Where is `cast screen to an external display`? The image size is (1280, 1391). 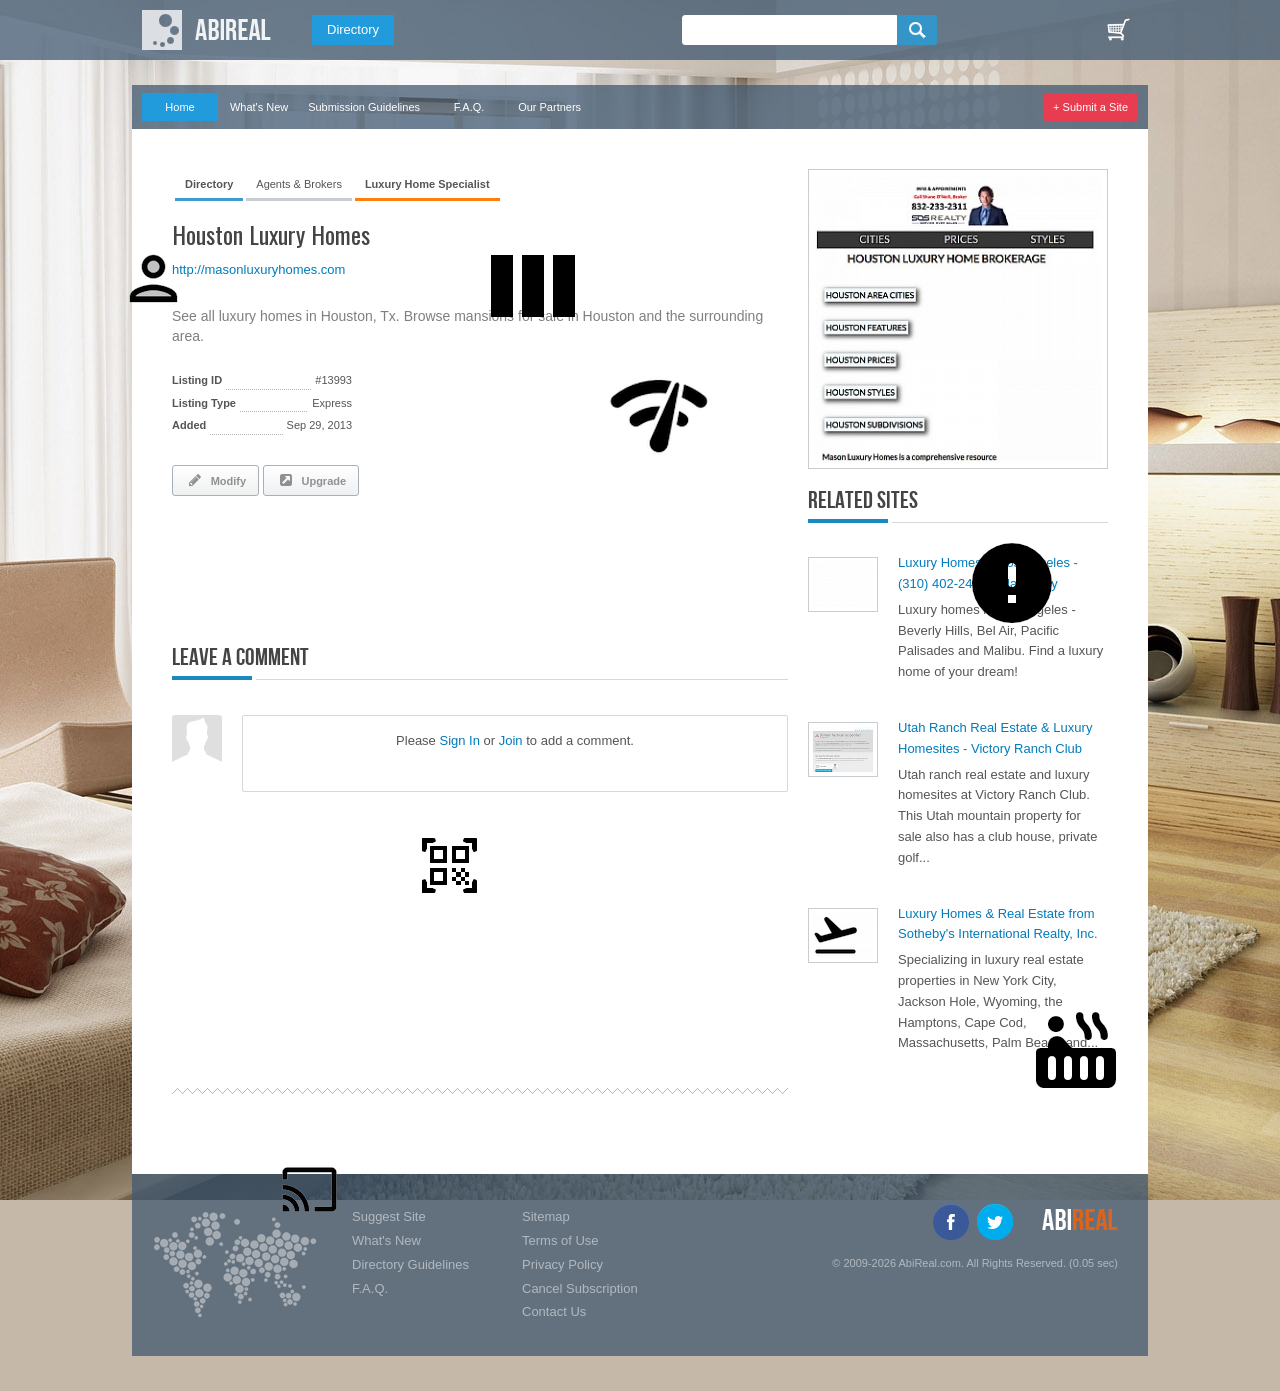 cast screen to an external display is located at coordinates (309, 1189).